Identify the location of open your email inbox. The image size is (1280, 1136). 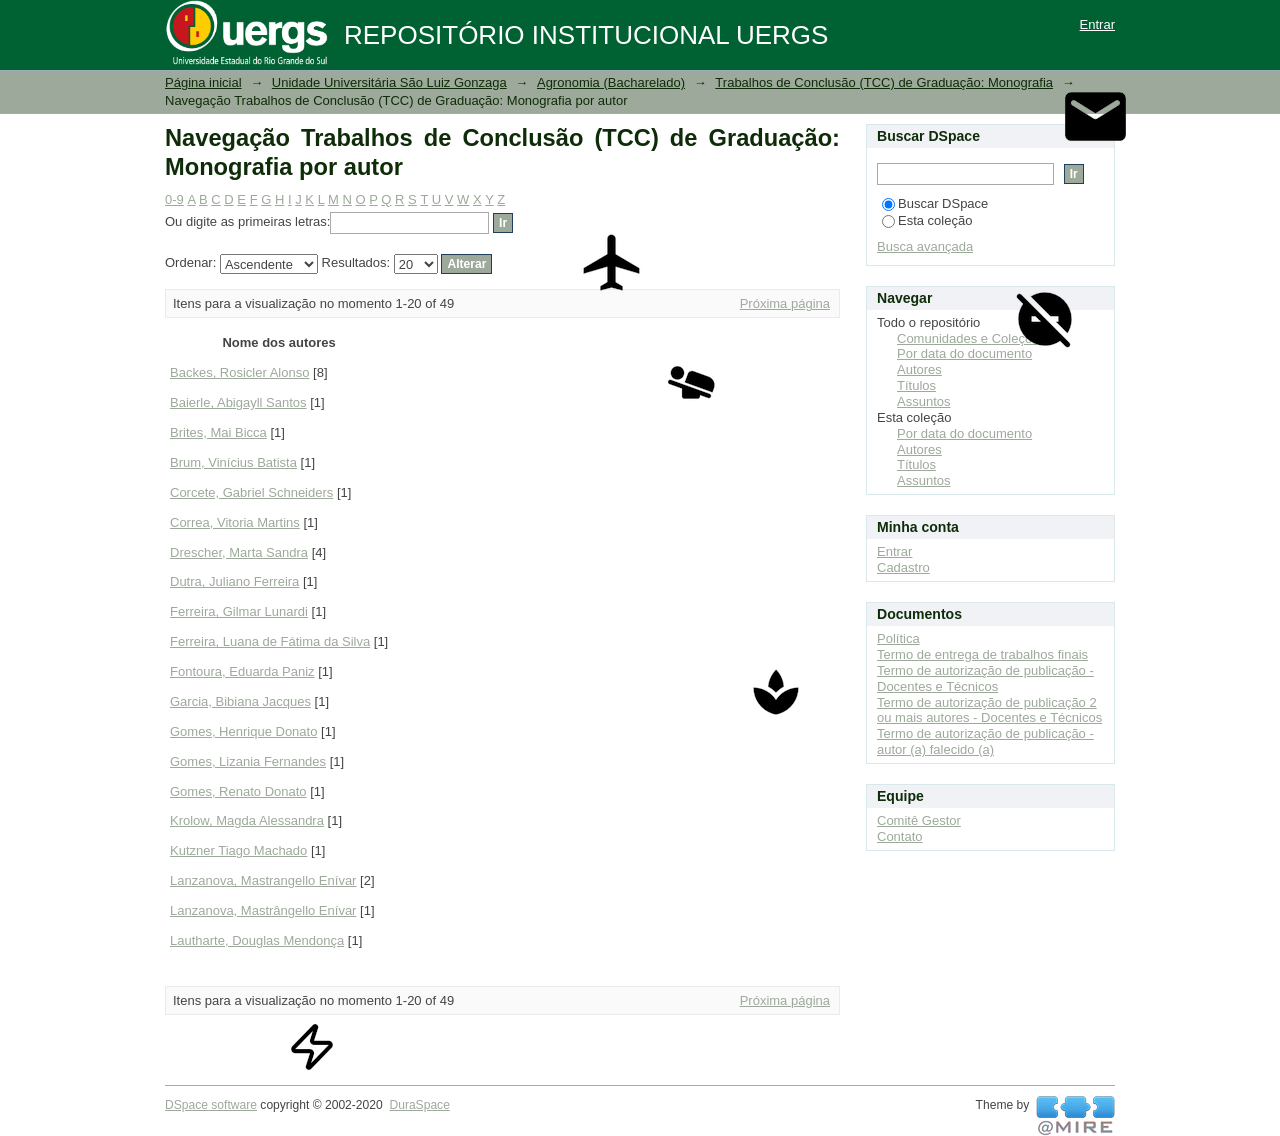
(1095, 116).